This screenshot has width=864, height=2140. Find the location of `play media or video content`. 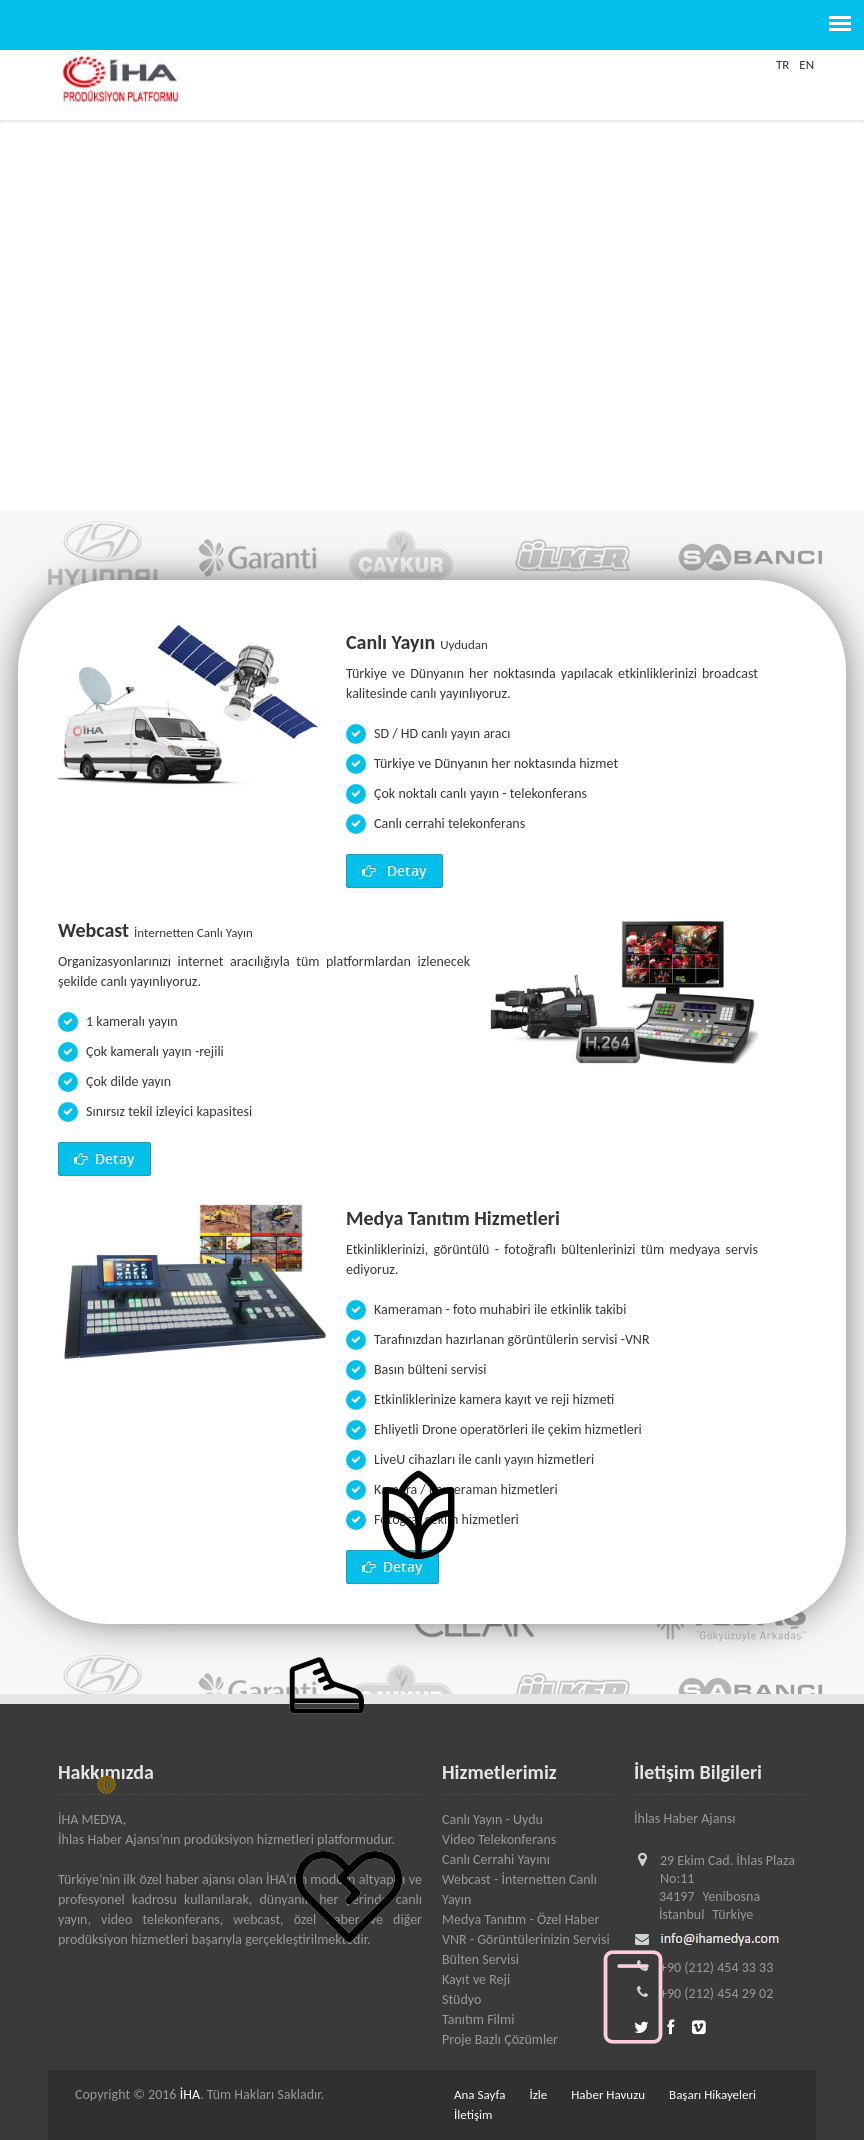

play media or video content is located at coordinates (106, 1784).